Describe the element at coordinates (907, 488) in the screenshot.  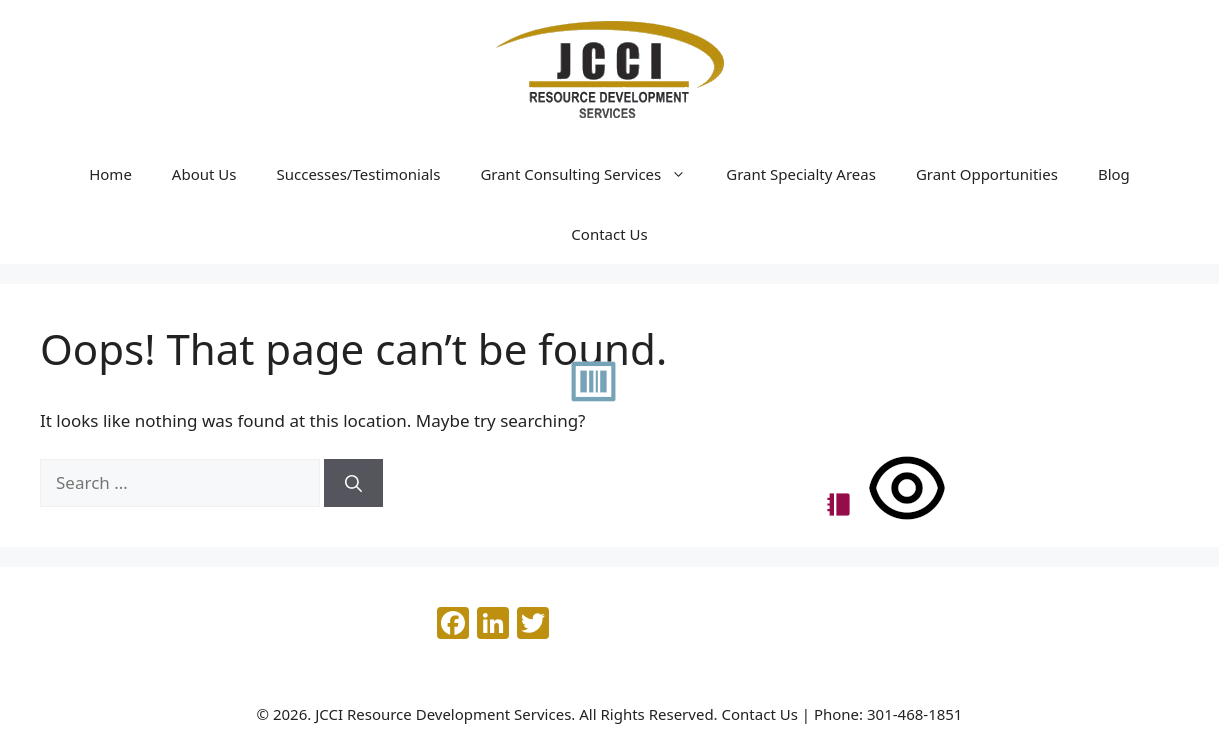
I see `view or preview content` at that location.